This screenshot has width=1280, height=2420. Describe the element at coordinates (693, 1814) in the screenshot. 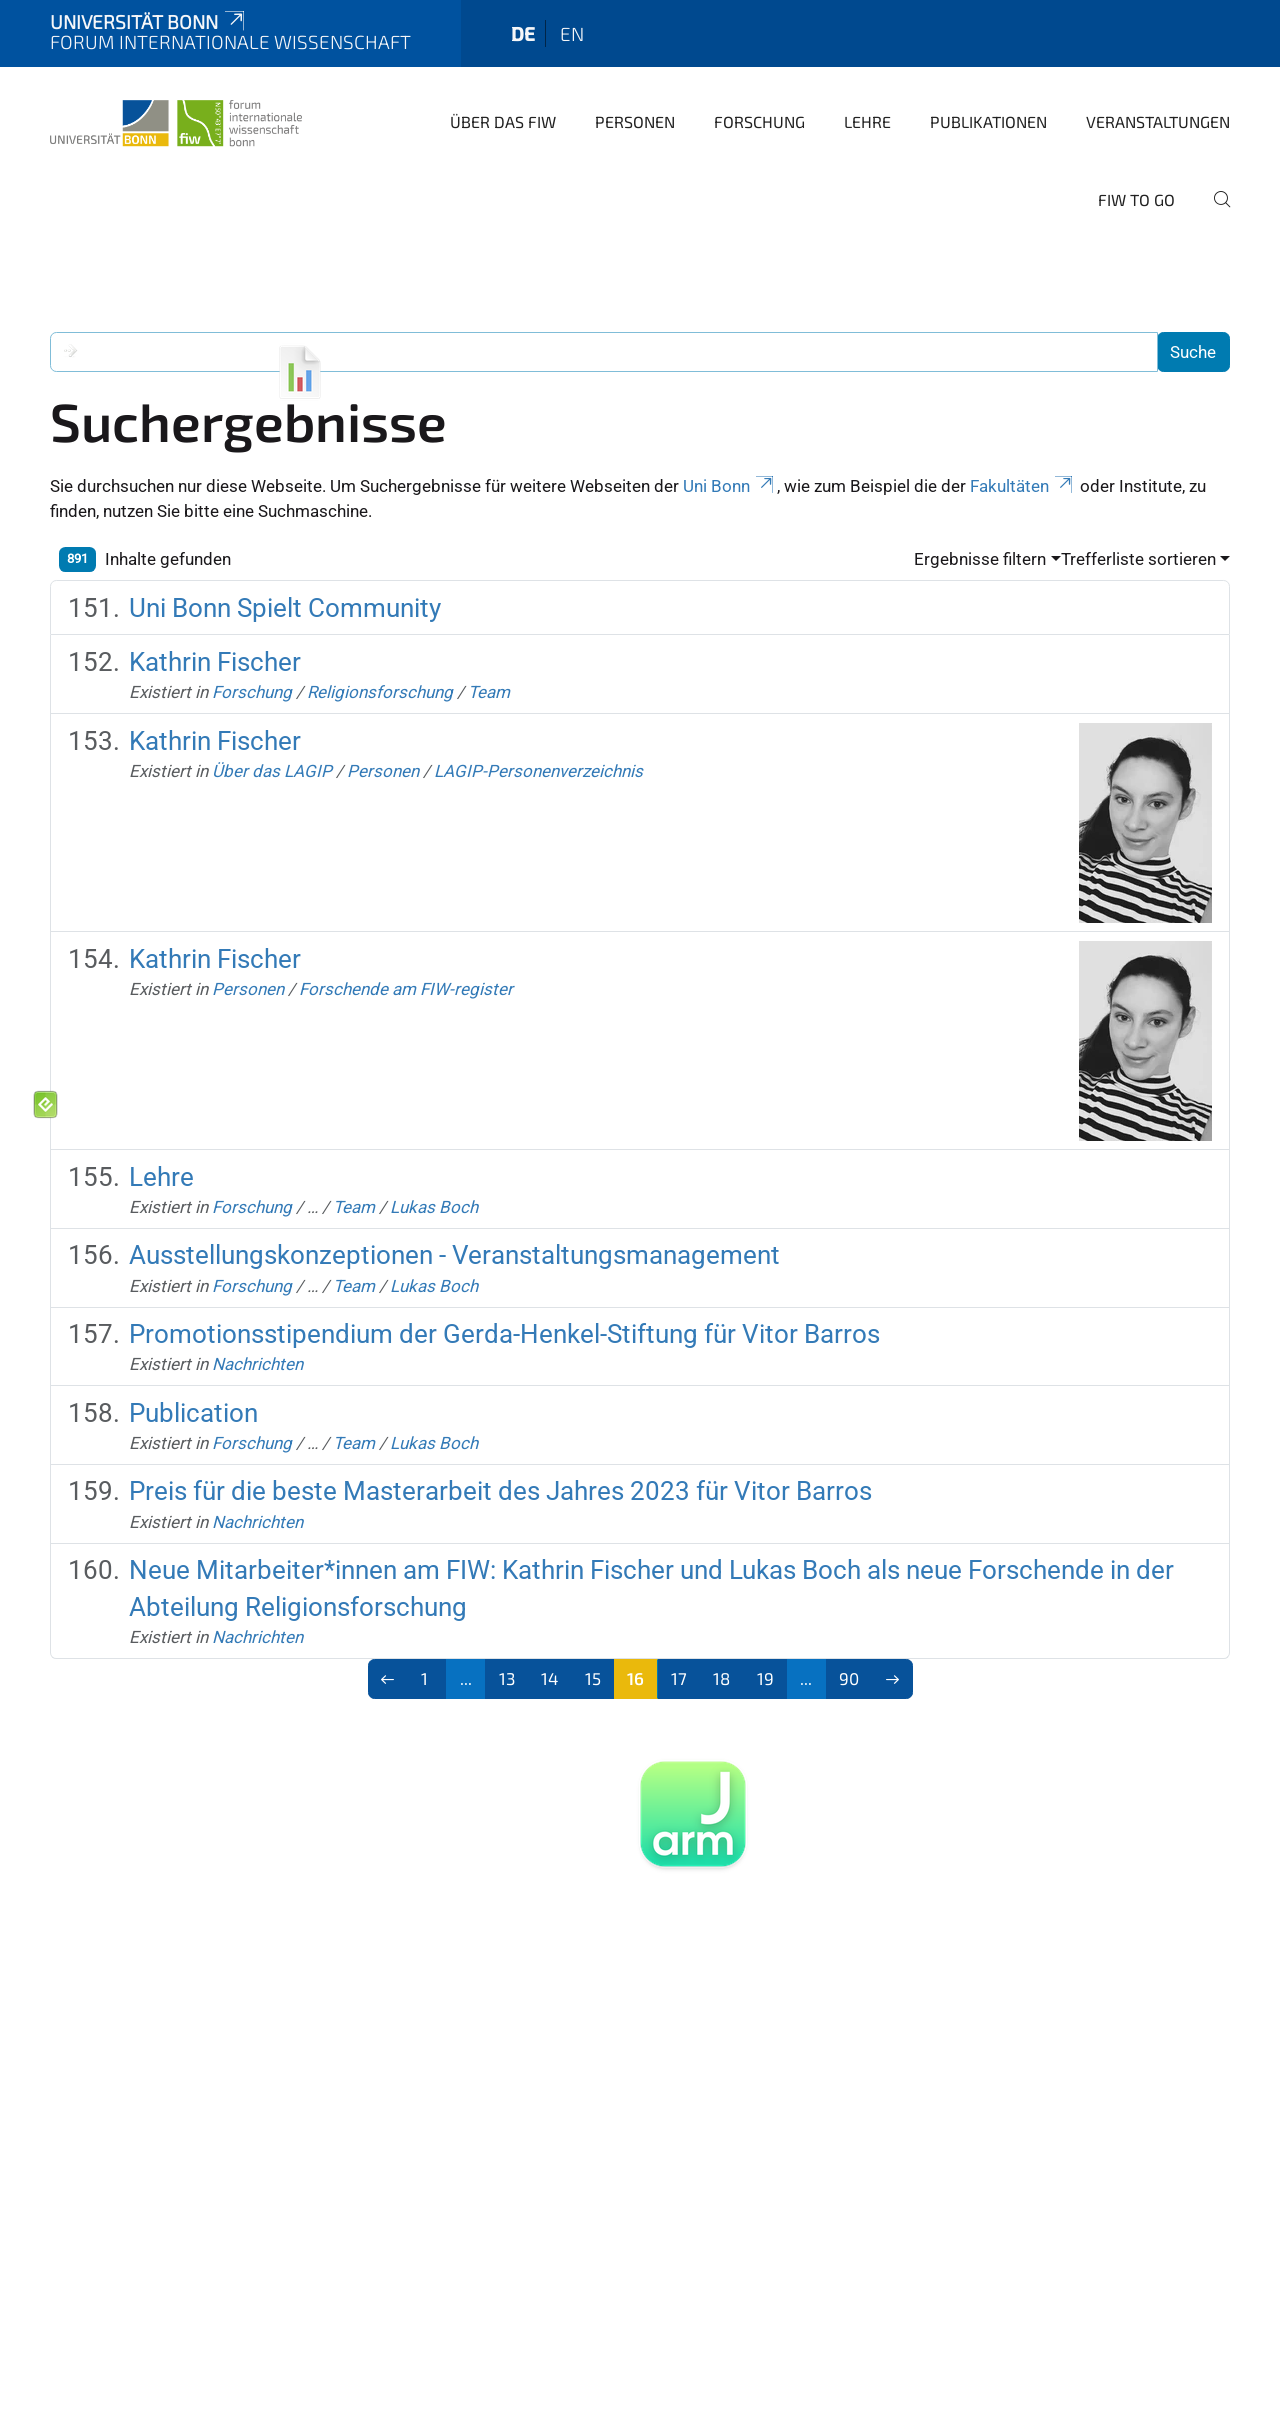

I see `launch JArmEmu ARM assembly emulator` at that location.